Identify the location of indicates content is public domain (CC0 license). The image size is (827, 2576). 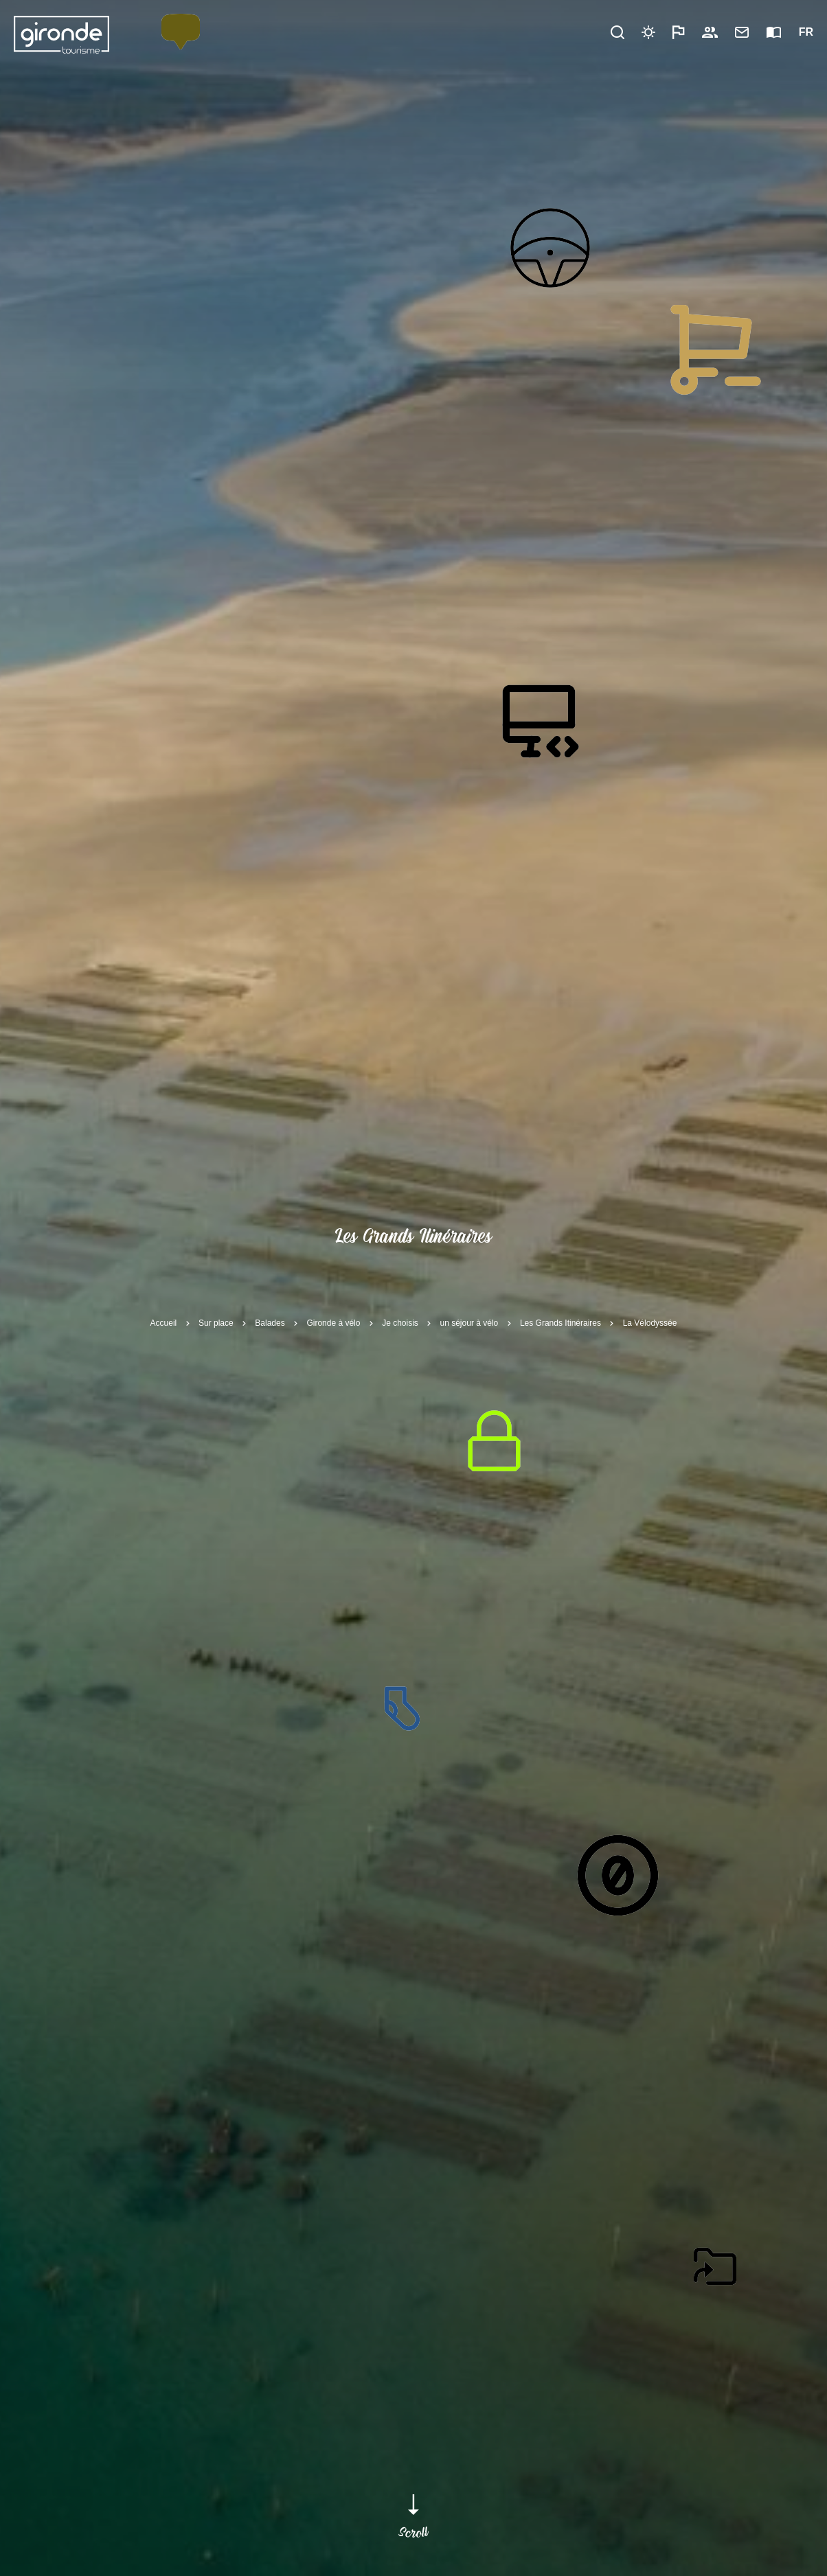
(618, 1875).